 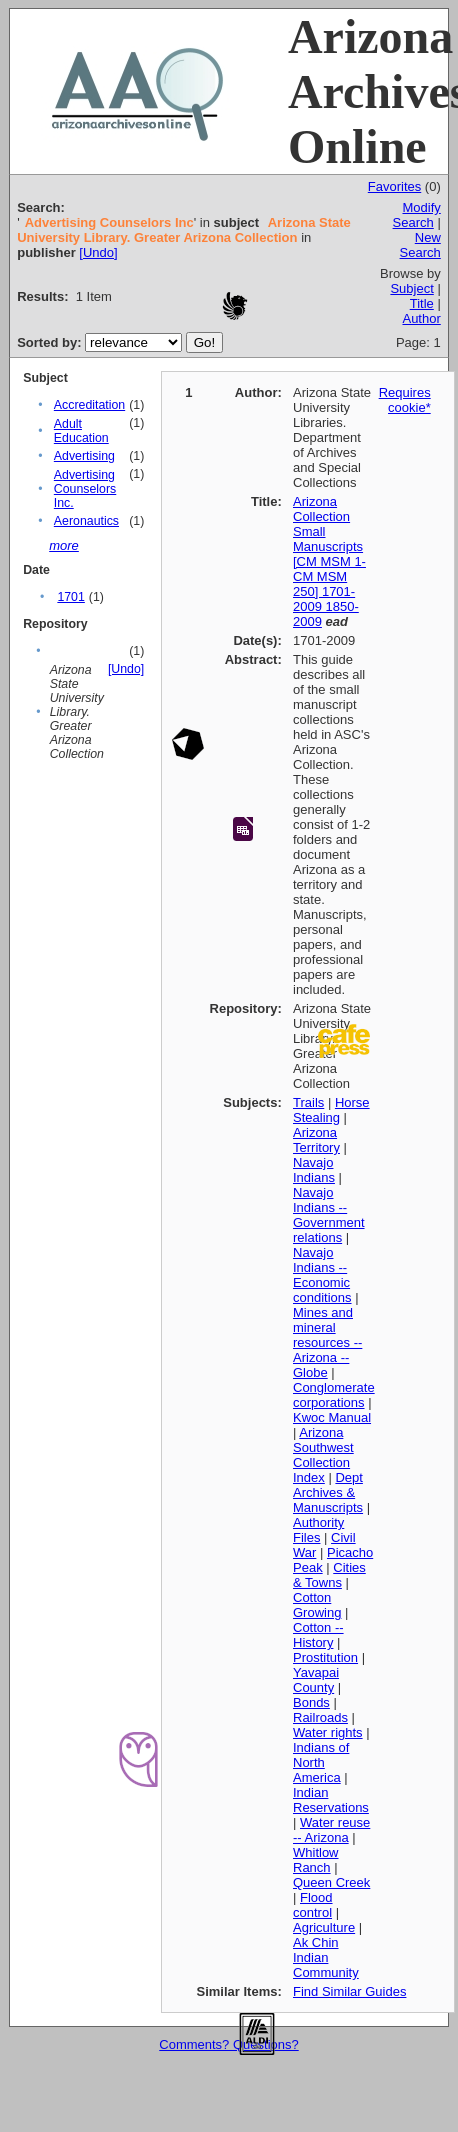 What do you see at coordinates (344, 1041) in the screenshot?
I see `visit cafepress website or app` at bounding box center [344, 1041].